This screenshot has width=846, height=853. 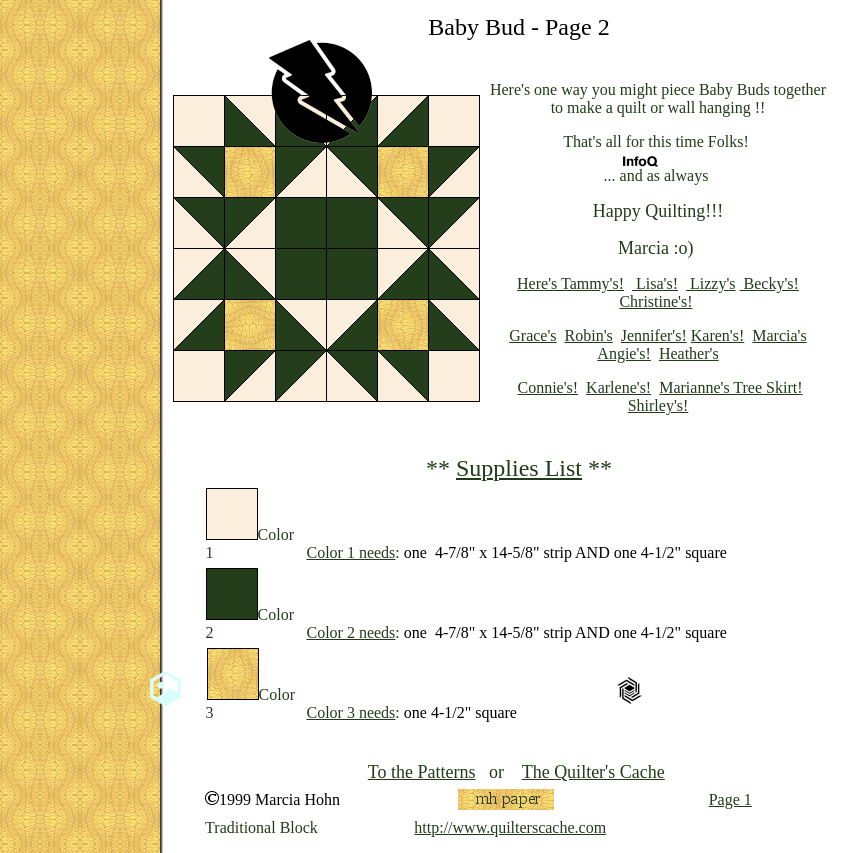 What do you see at coordinates (165, 688) in the screenshot?
I see `view NFT collection or digital assets` at bounding box center [165, 688].